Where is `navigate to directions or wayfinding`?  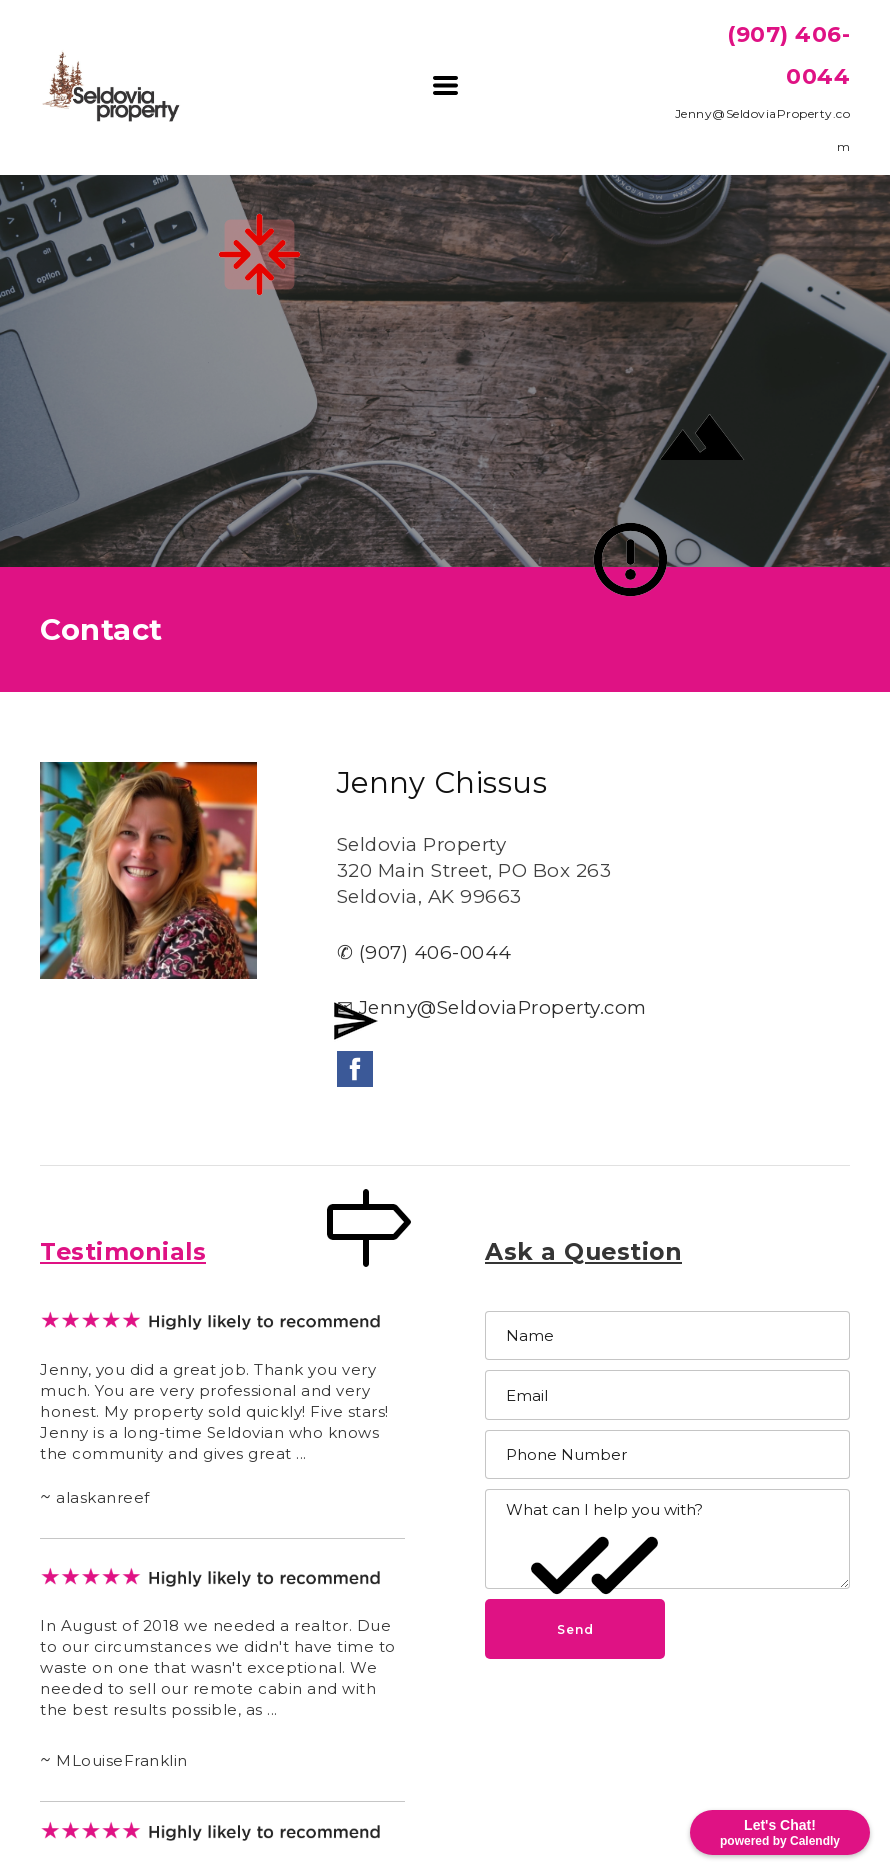 navigate to directions or wayfinding is located at coordinates (366, 1228).